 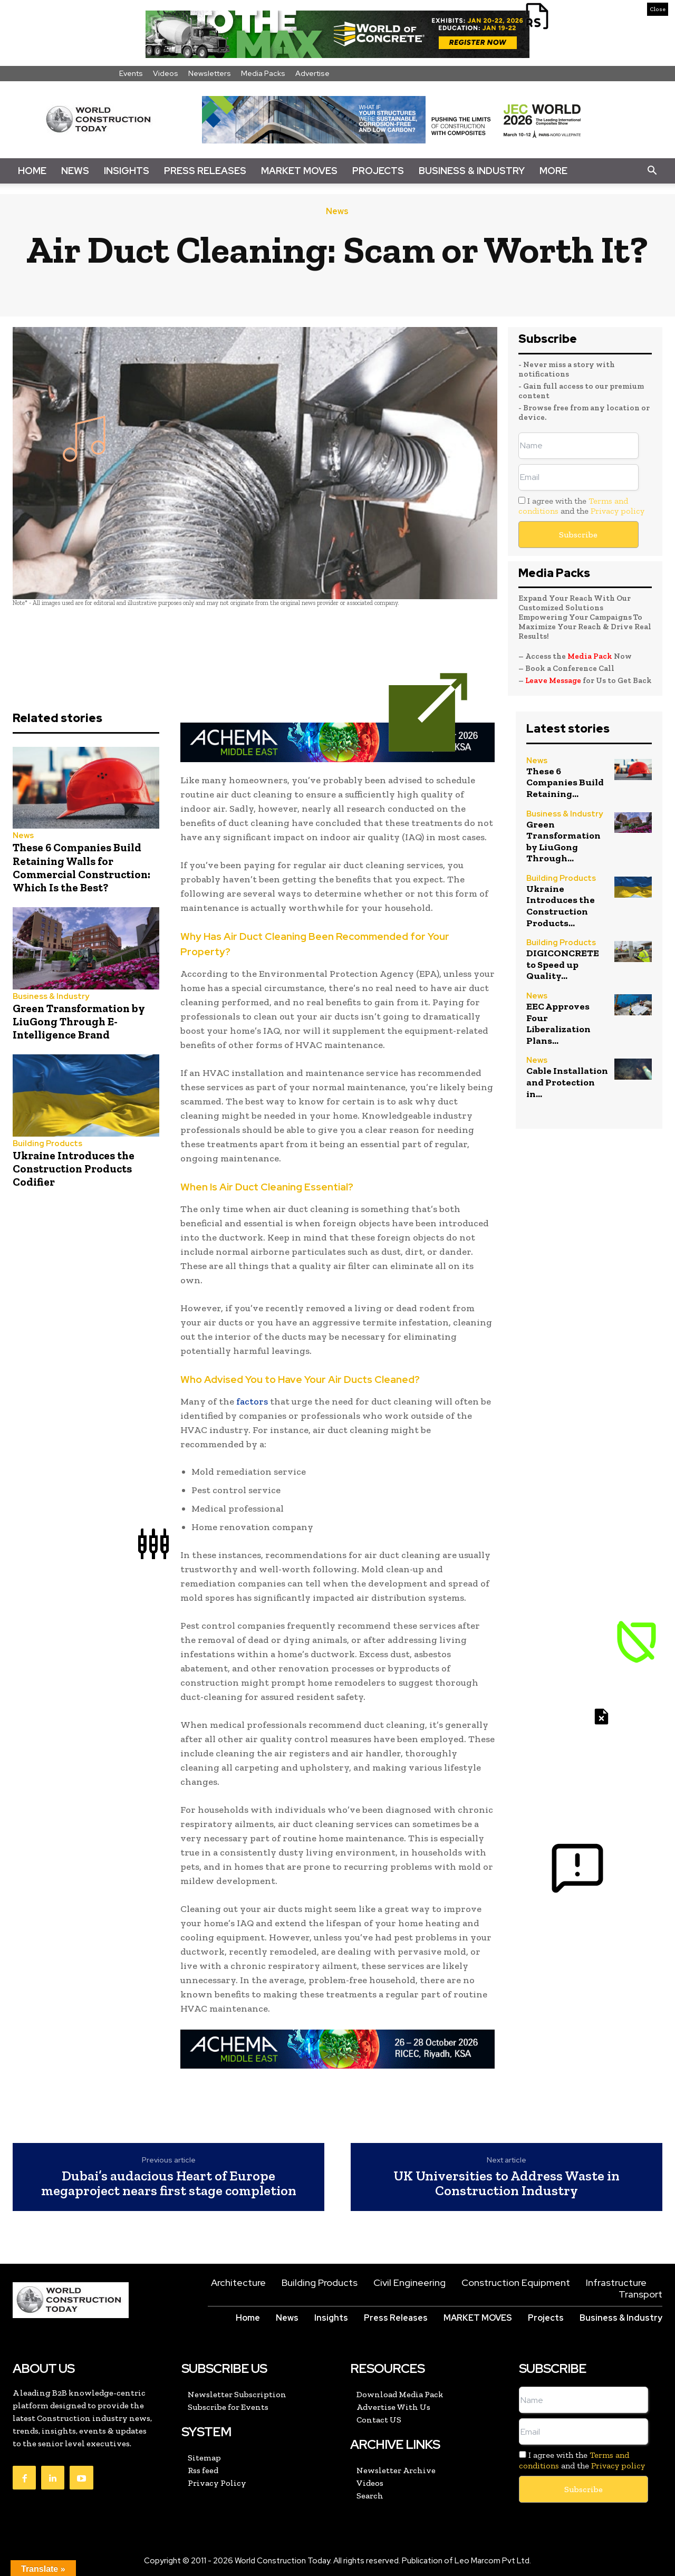 I want to click on delete or remove a file, so click(x=601, y=1716).